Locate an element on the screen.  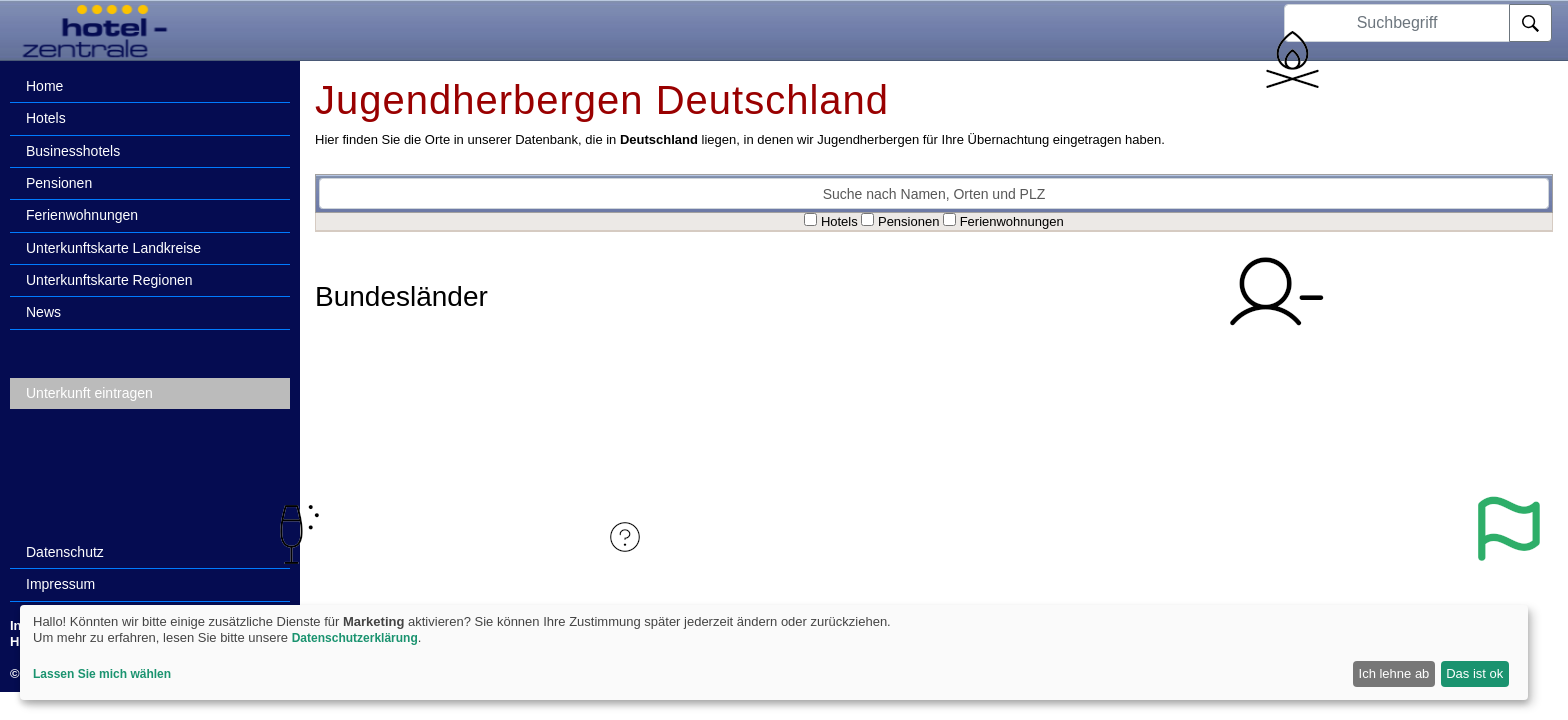
flag or mark an item for follow-up is located at coordinates (1506, 527).